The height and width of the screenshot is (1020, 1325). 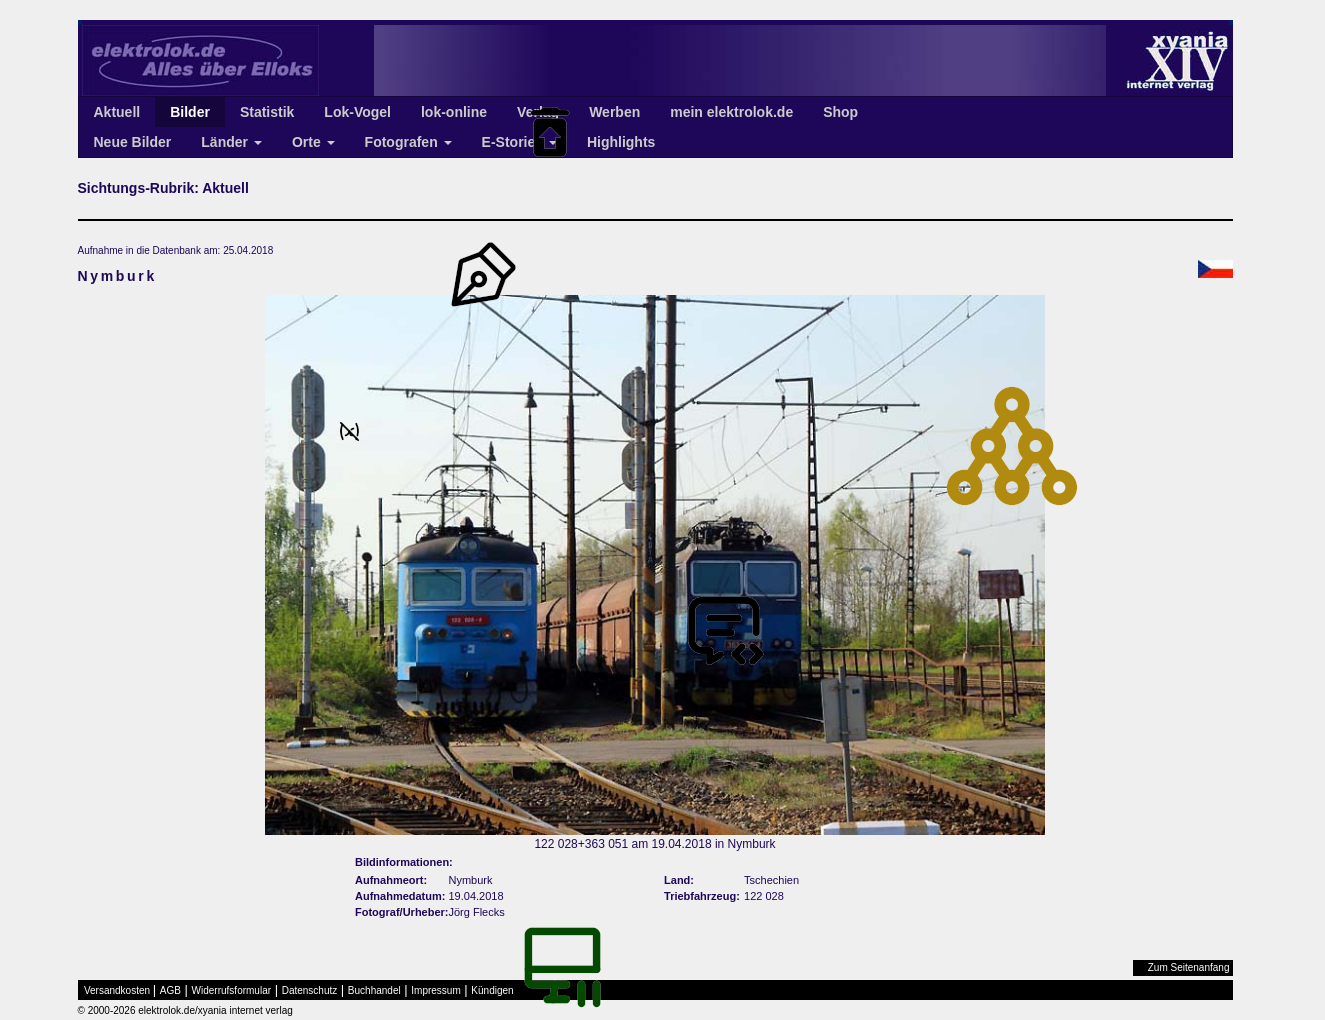 What do you see at coordinates (1012, 446) in the screenshot?
I see `view organizational hierarchy` at bounding box center [1012, 446].